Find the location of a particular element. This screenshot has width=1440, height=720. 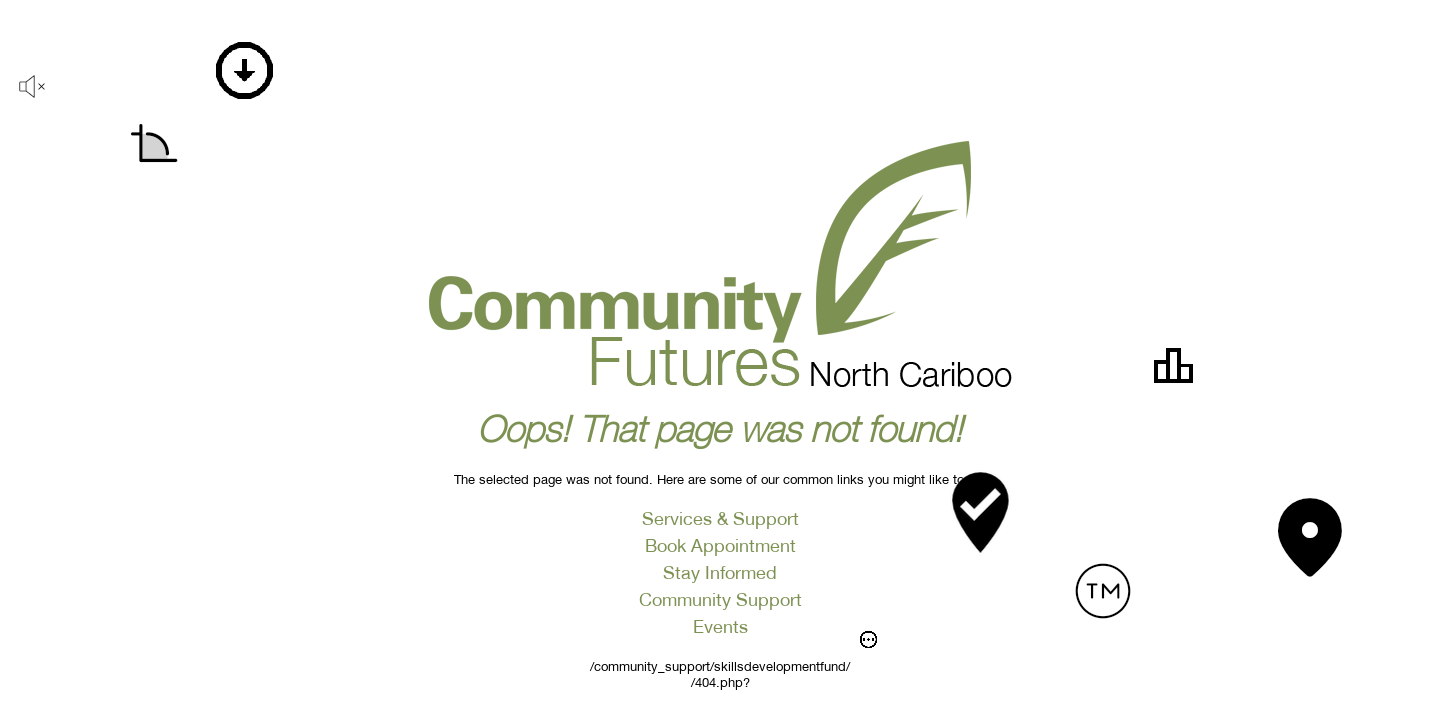

indicates trademarked content or branding is located at coordinates (1103, 591).